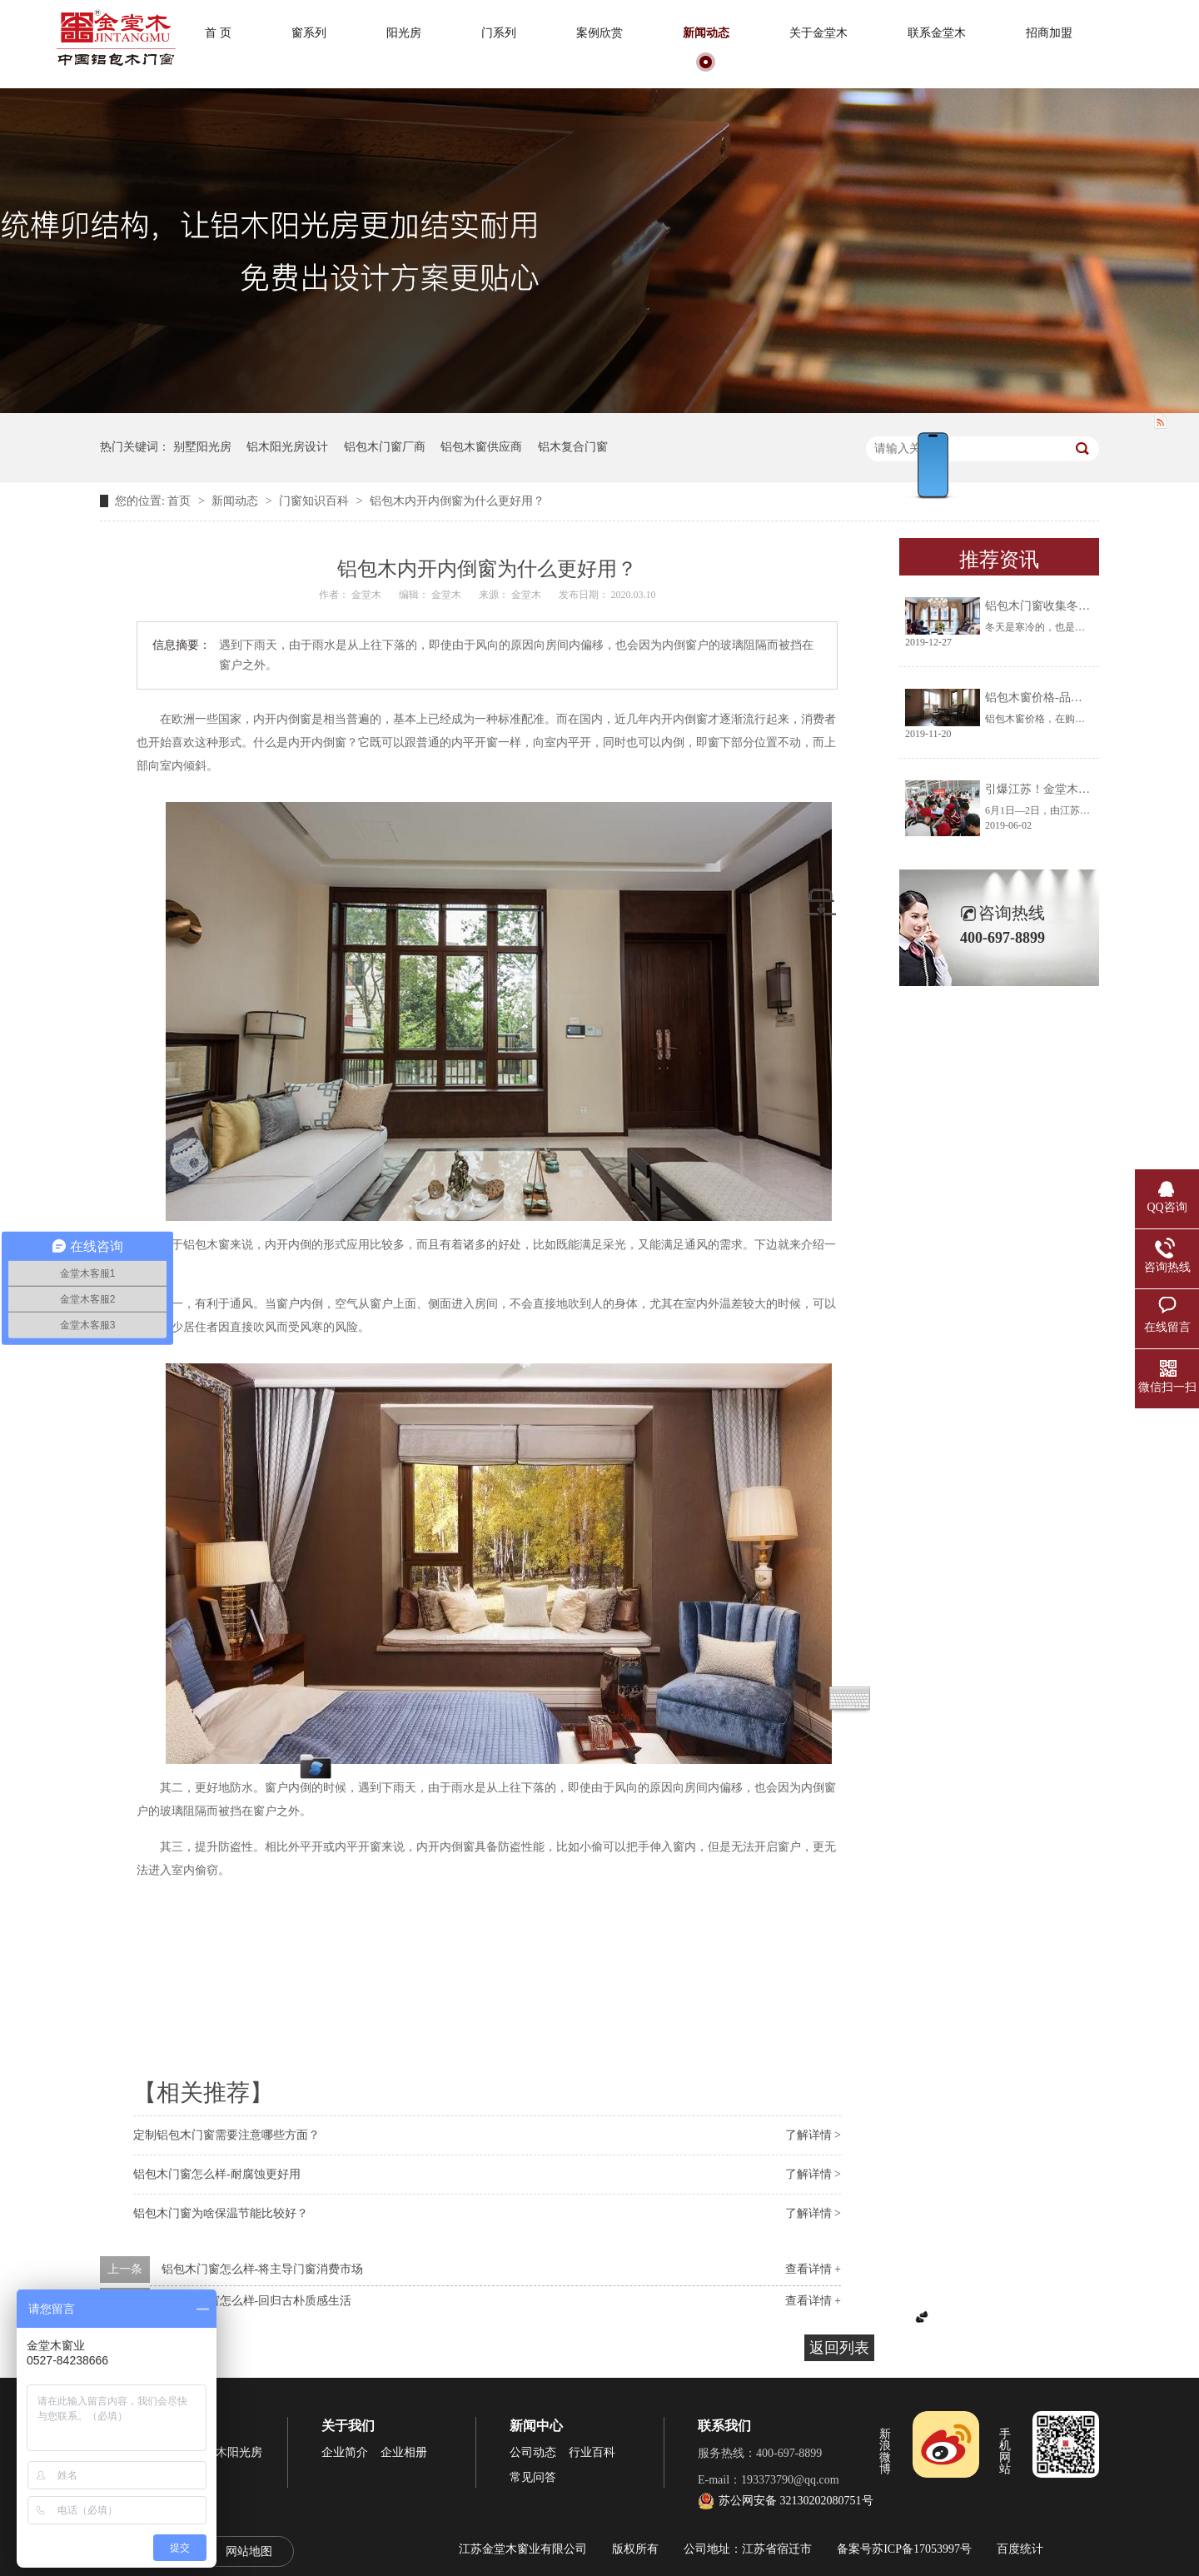 The width and height of the screenshot is (1199, 2576). Describe the element at coordinates (922, 2317) in the screenshot. I see `connect beats wireless earbuds` at that location.